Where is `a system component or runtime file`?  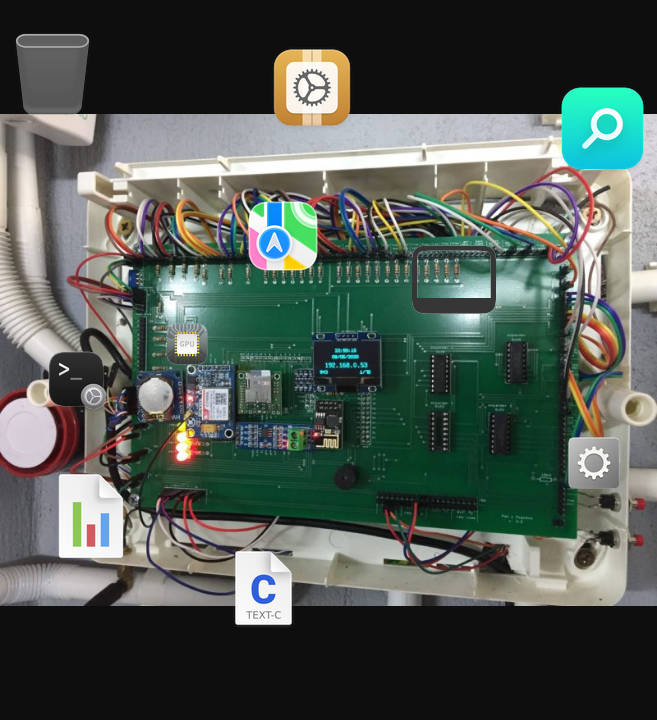
a system component or runtime file is located at coordinates (312, 89).